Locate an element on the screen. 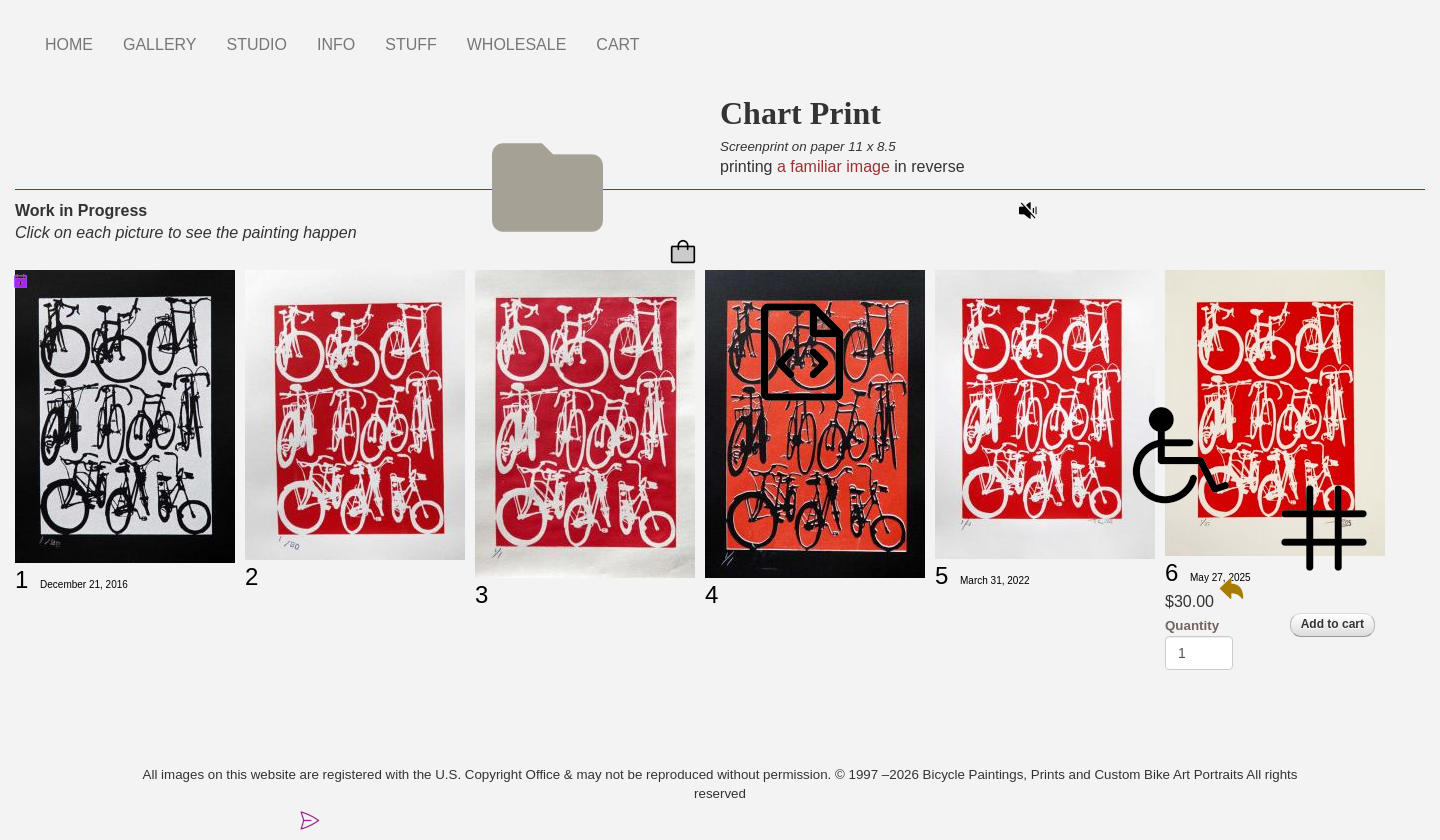  view your shopping bag is located at coordinates (683, 253).